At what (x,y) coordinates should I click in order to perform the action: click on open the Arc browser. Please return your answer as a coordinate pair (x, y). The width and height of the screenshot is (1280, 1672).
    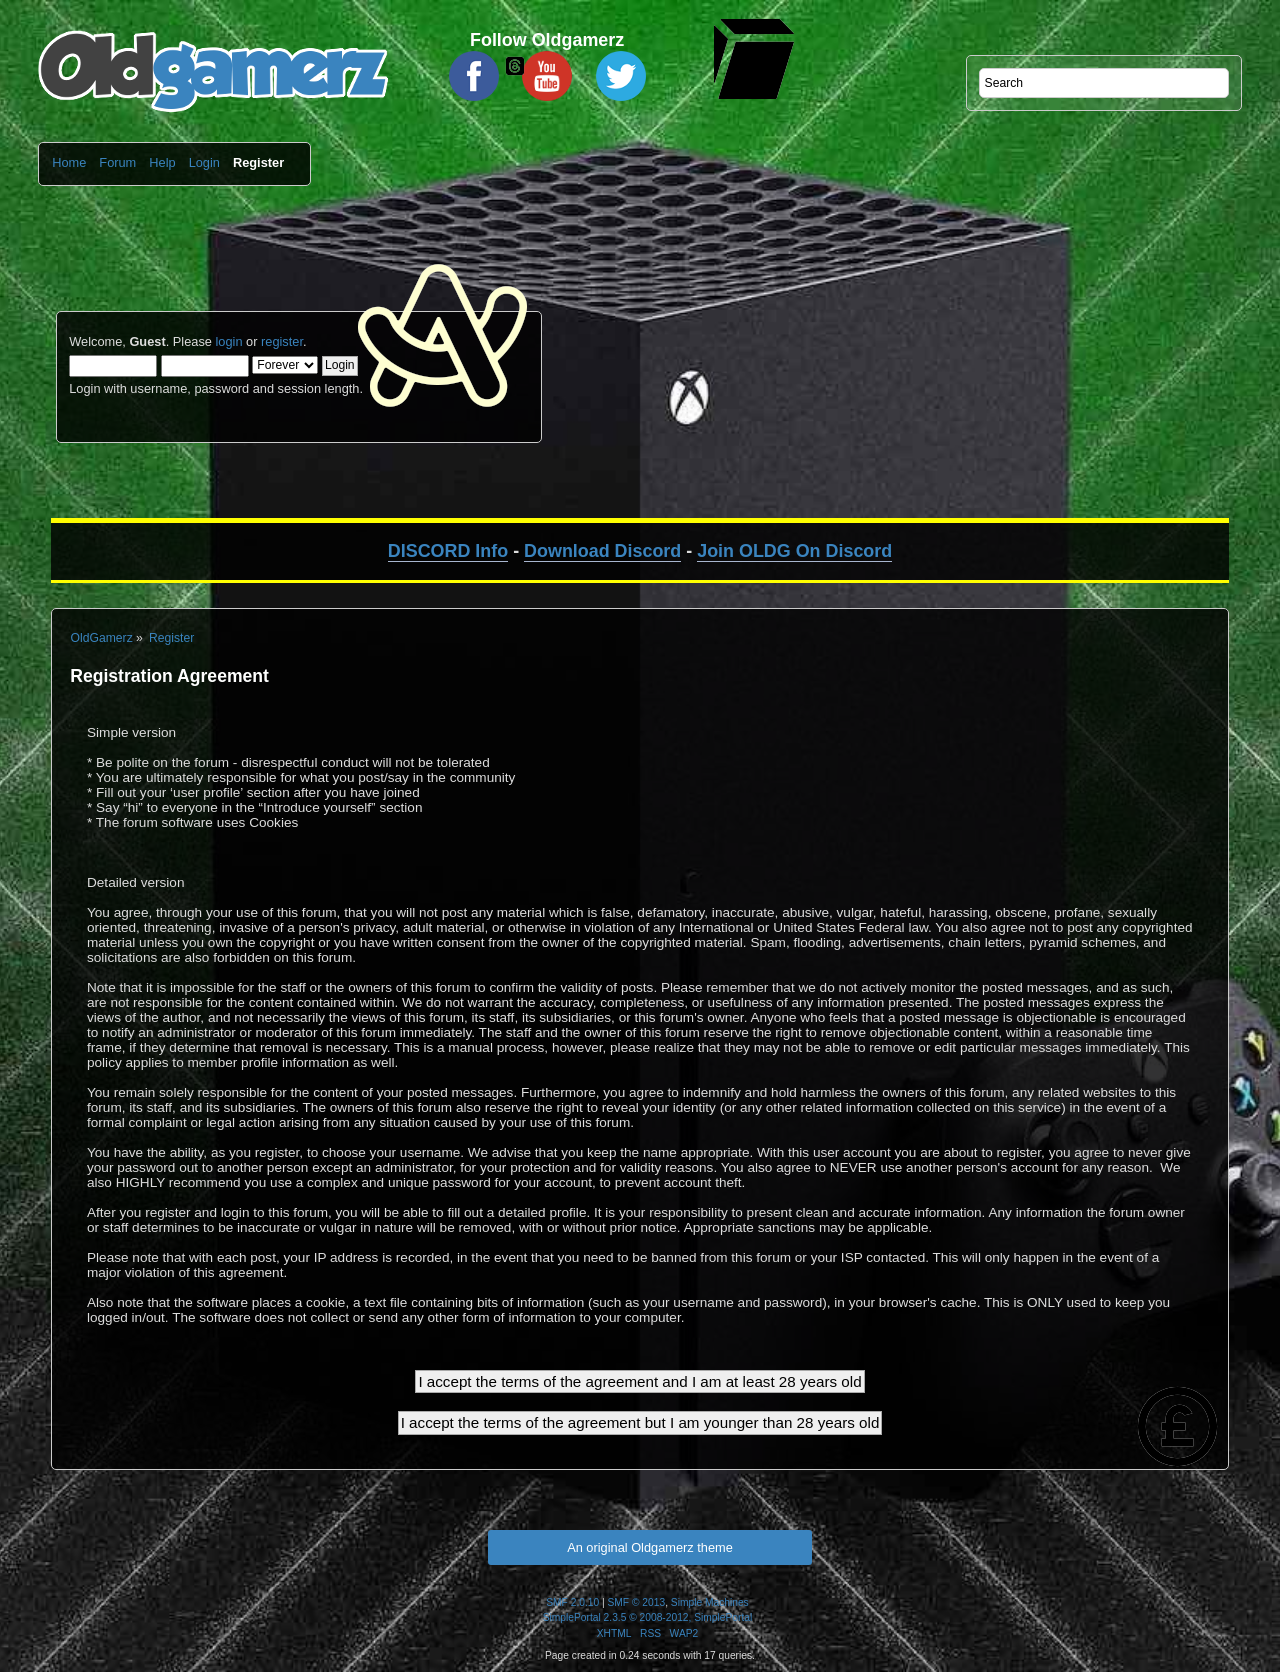
    Looking at the image, I should click on (442, 335).